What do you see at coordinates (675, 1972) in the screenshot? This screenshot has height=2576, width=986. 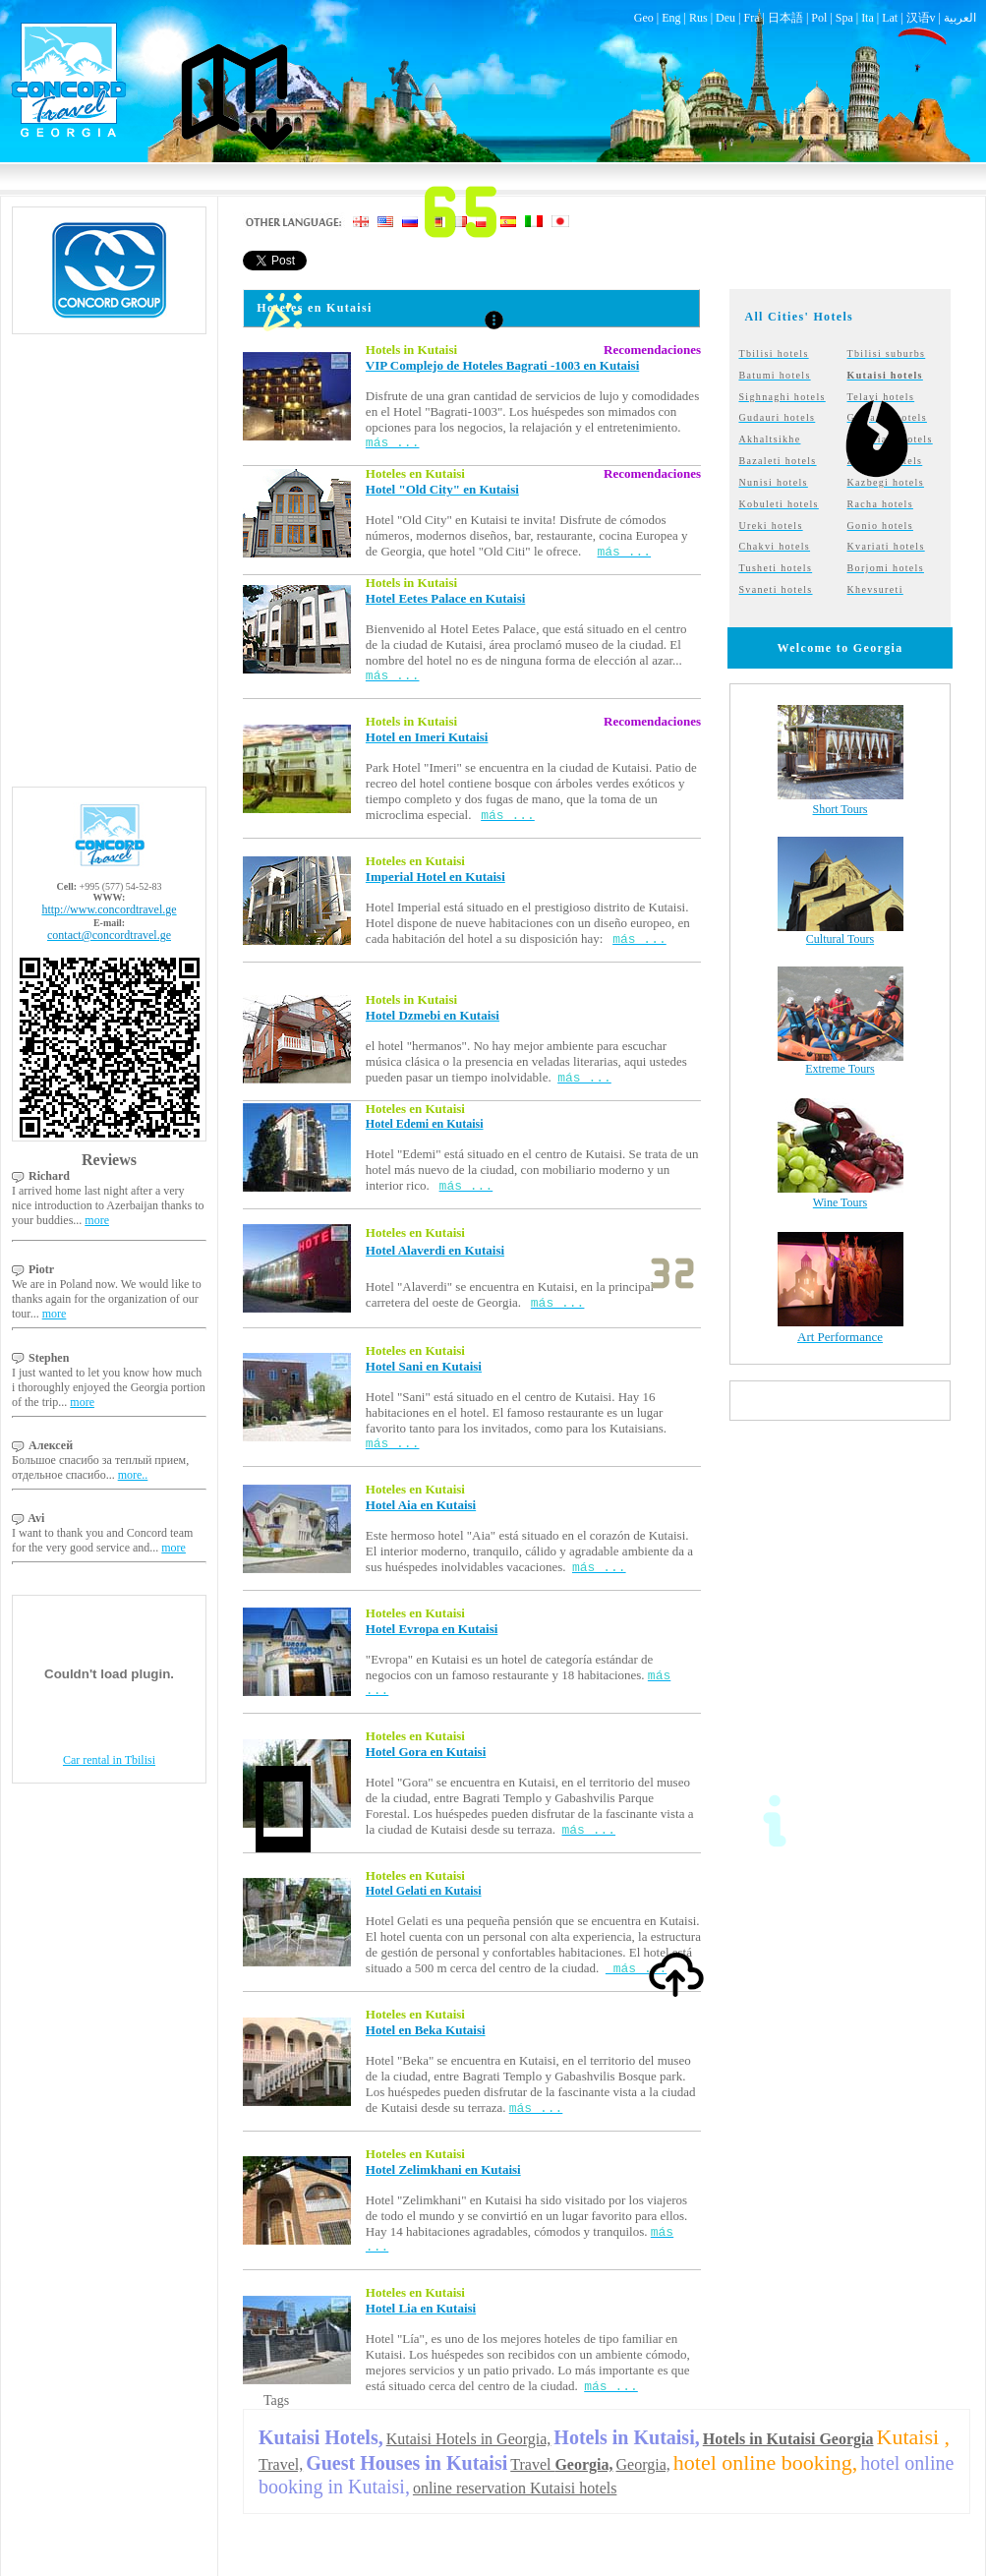 I see `upload file to cloud storage` at bounding box center [675, 1972].